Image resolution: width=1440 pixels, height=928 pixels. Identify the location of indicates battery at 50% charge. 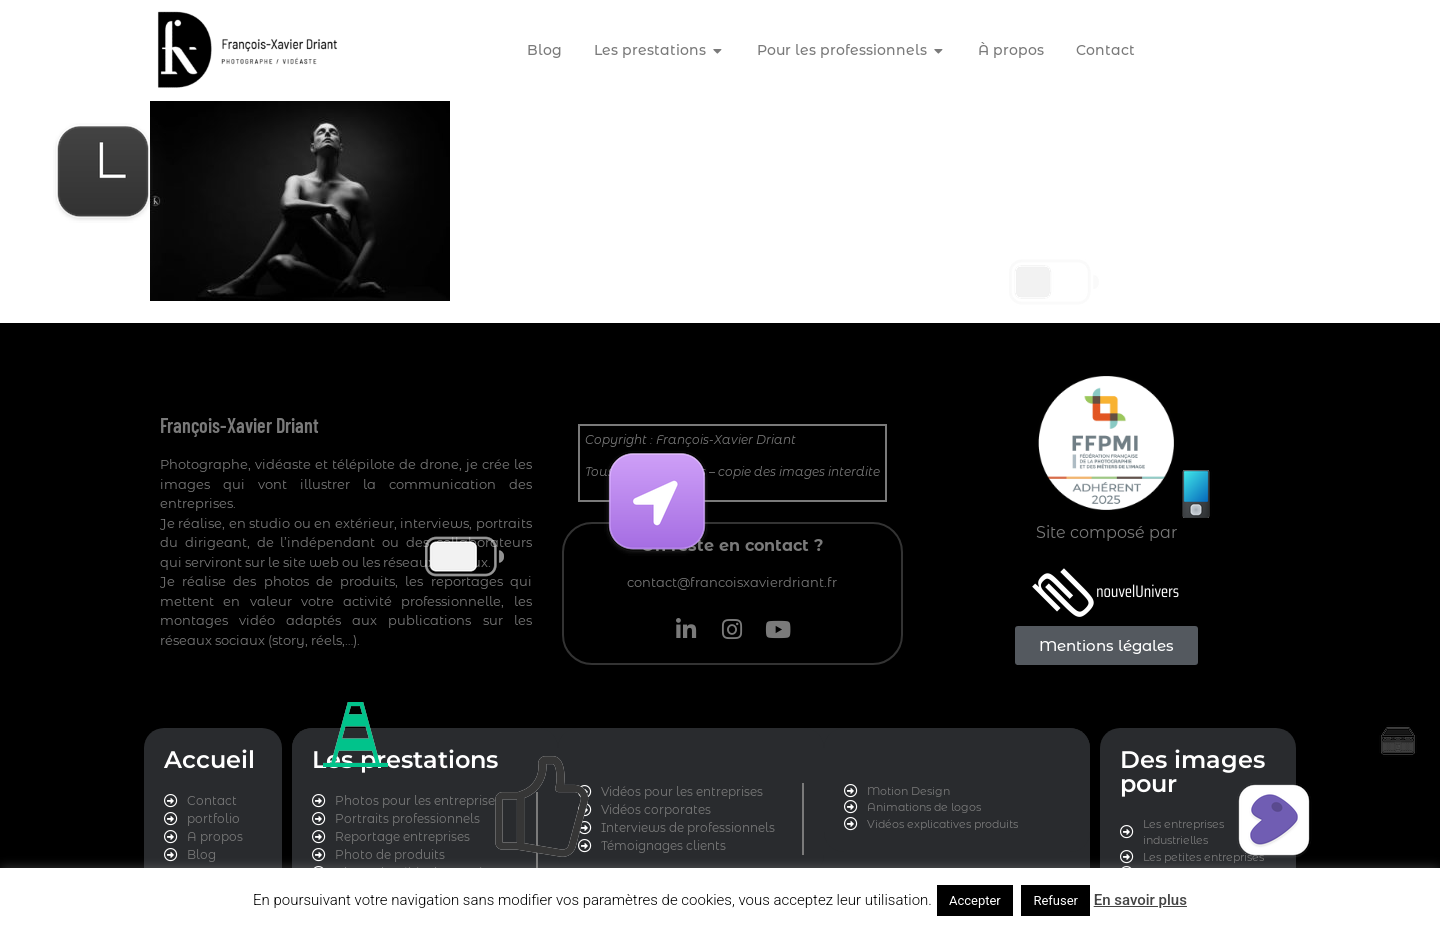
(1054, 282).